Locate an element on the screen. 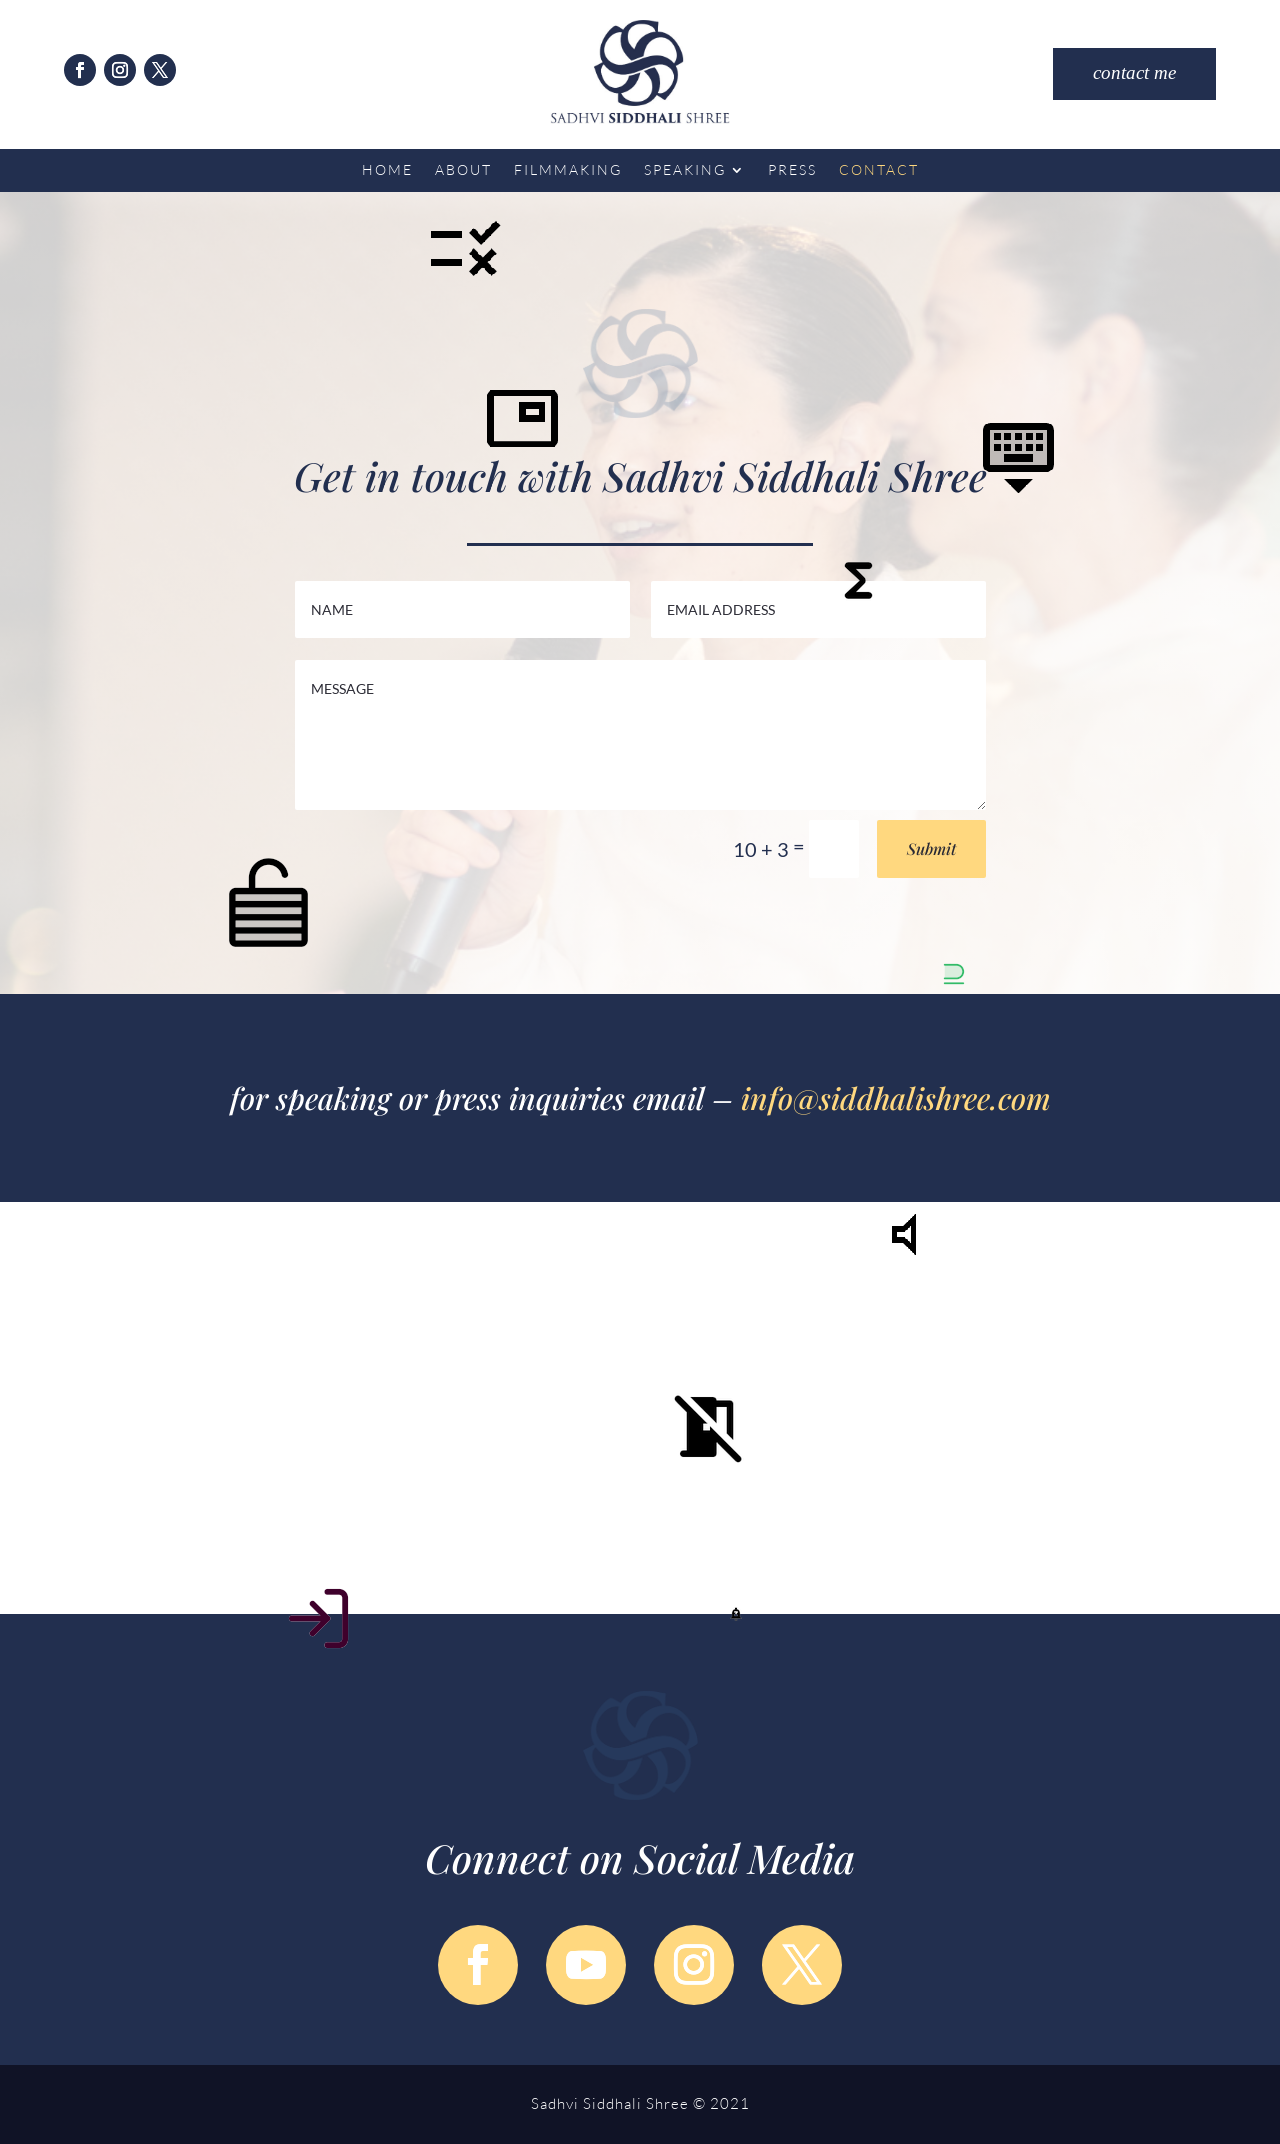  view validation rules or criteria is located at coordinates (465, 248).